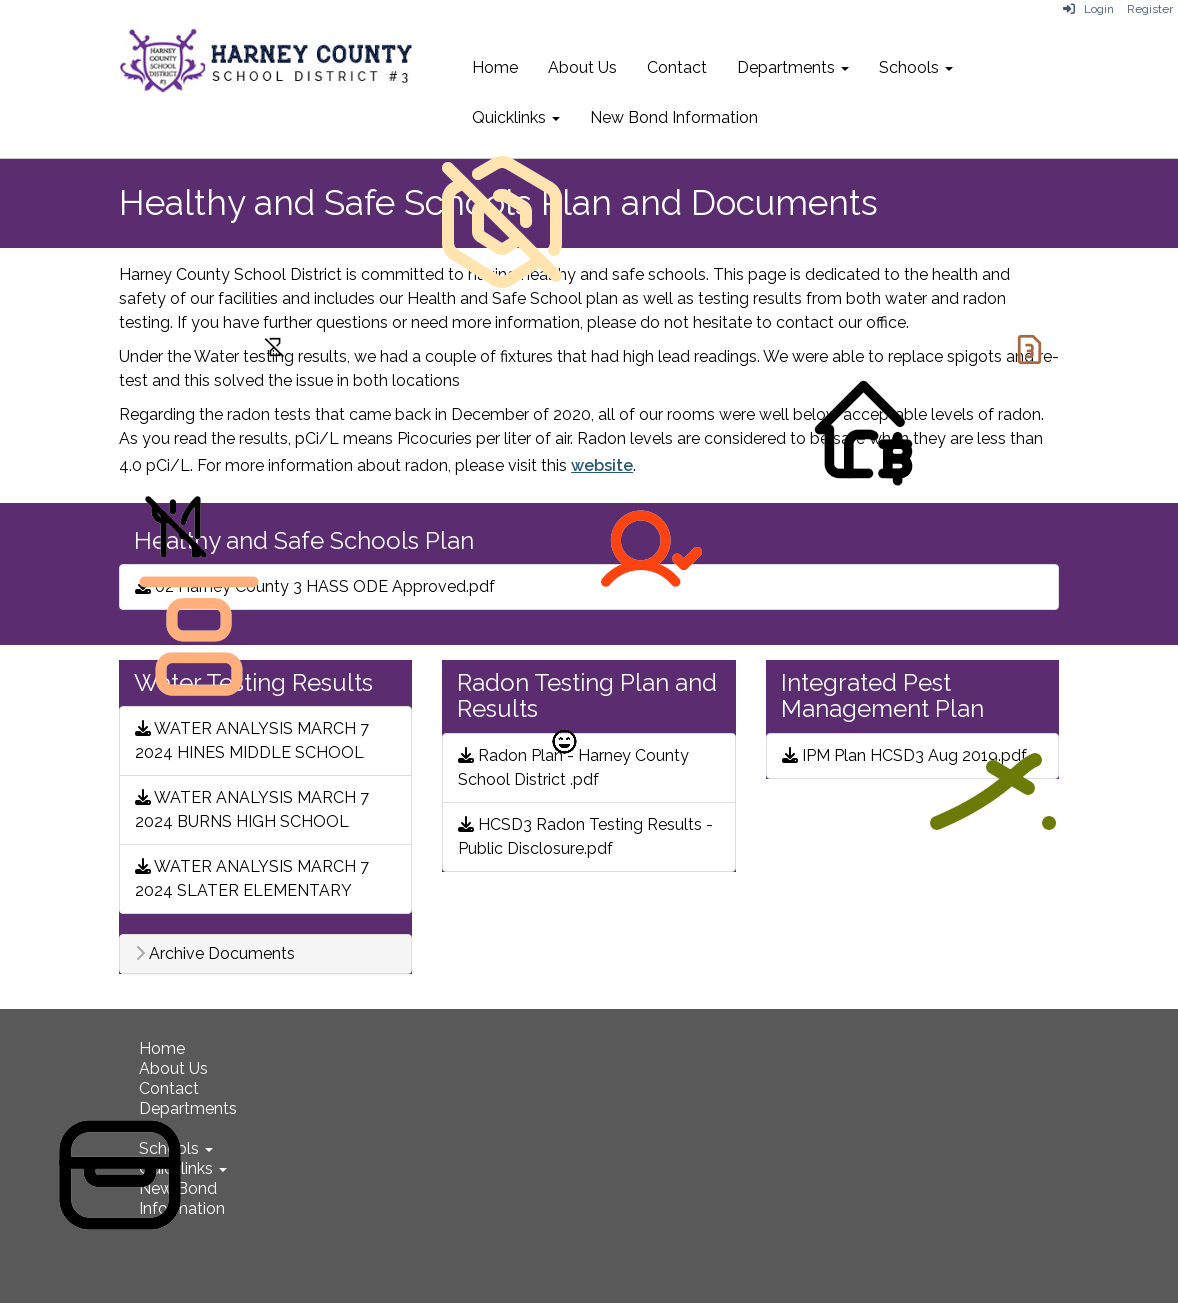  Describe the element at coordinates (176, 527) in the screenshot. I see `kitchen tools unavailable or disabled` at that location.